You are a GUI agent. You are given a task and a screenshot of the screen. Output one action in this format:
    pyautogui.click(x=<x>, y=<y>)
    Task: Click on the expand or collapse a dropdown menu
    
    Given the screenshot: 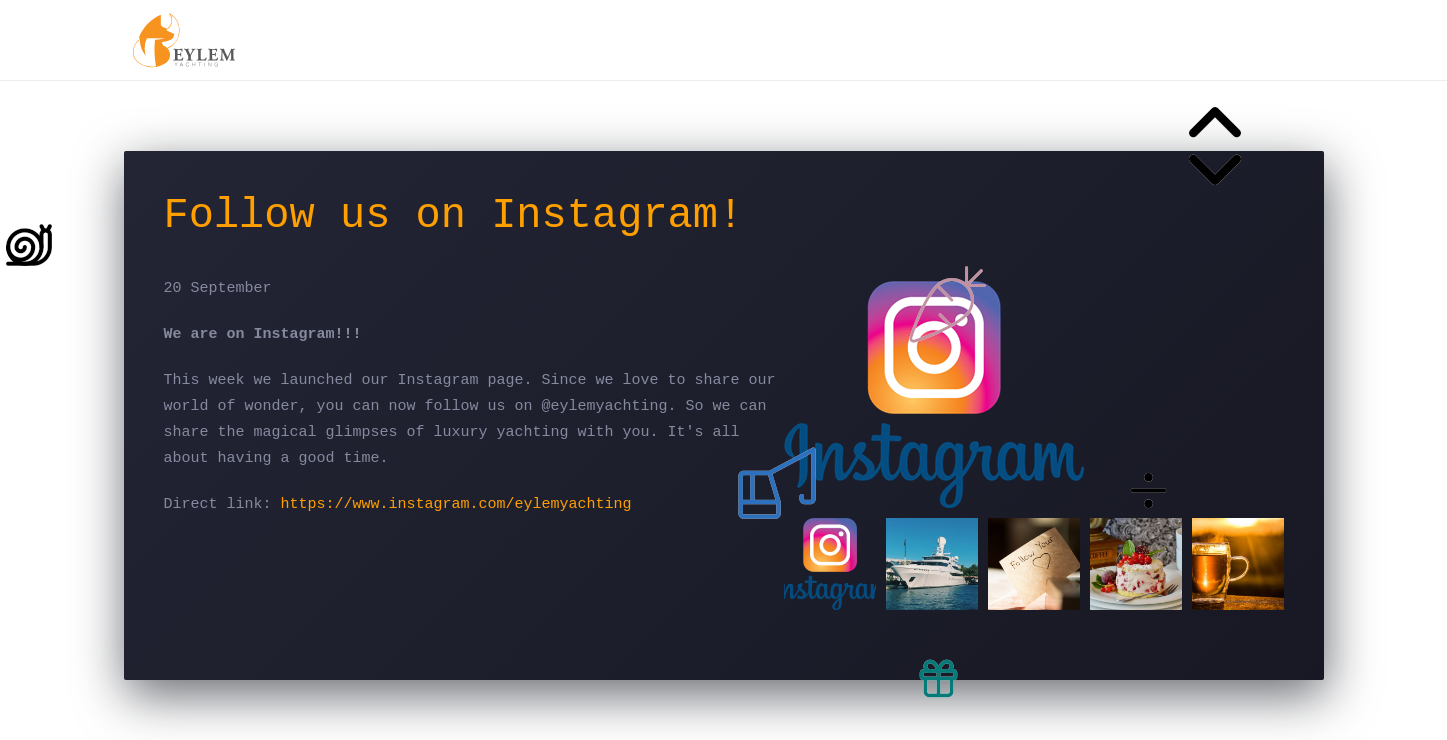 What is the action you would take?
    pyautogui.click(x=1215, y=146)
    